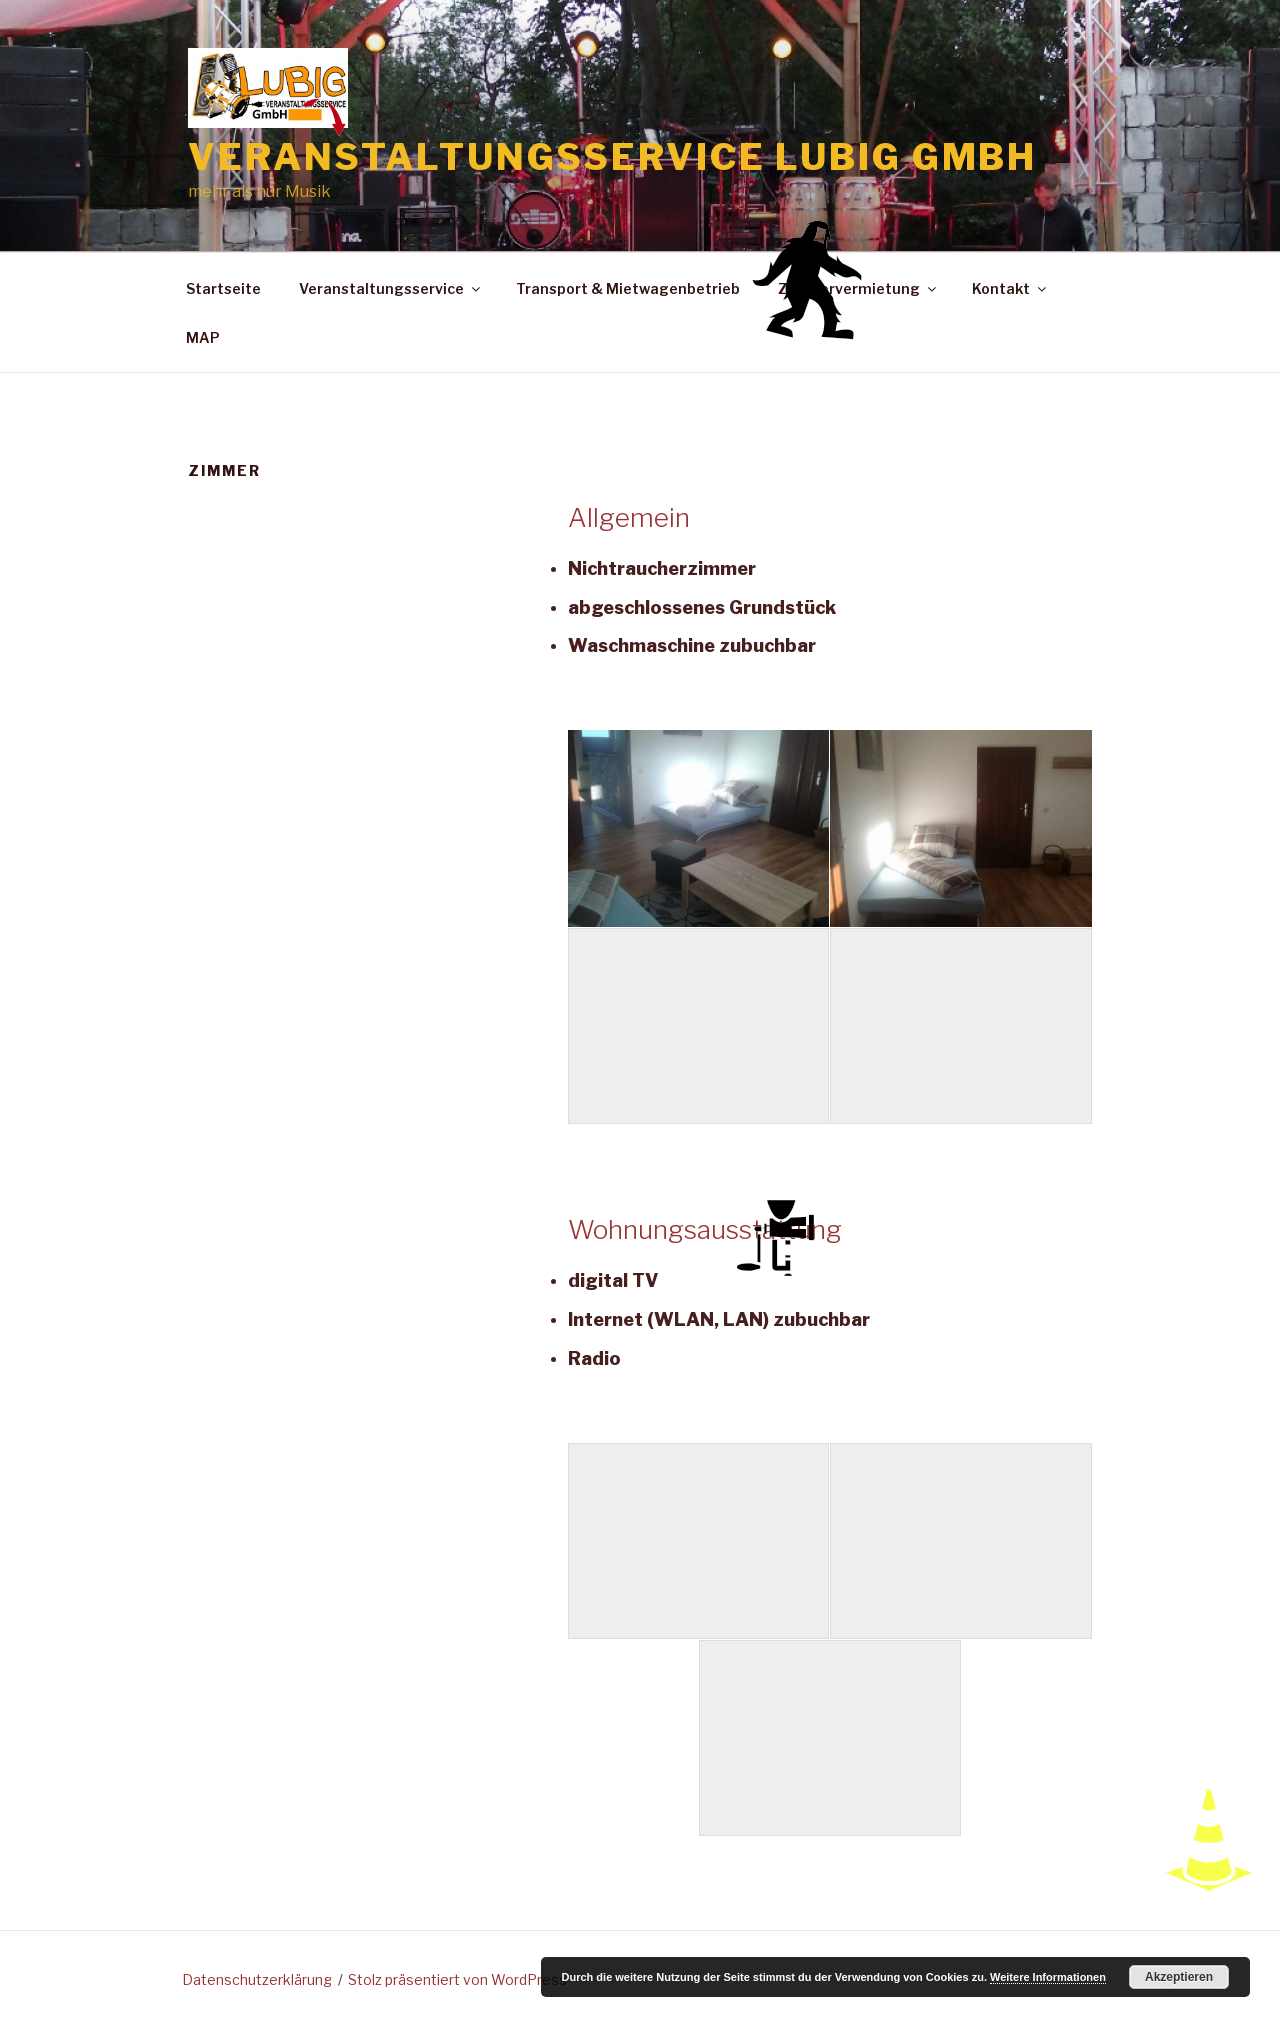 The image size is (1280, 2027). I want to click on indicates an area under construction or maintenance, so click(1209, 1840).